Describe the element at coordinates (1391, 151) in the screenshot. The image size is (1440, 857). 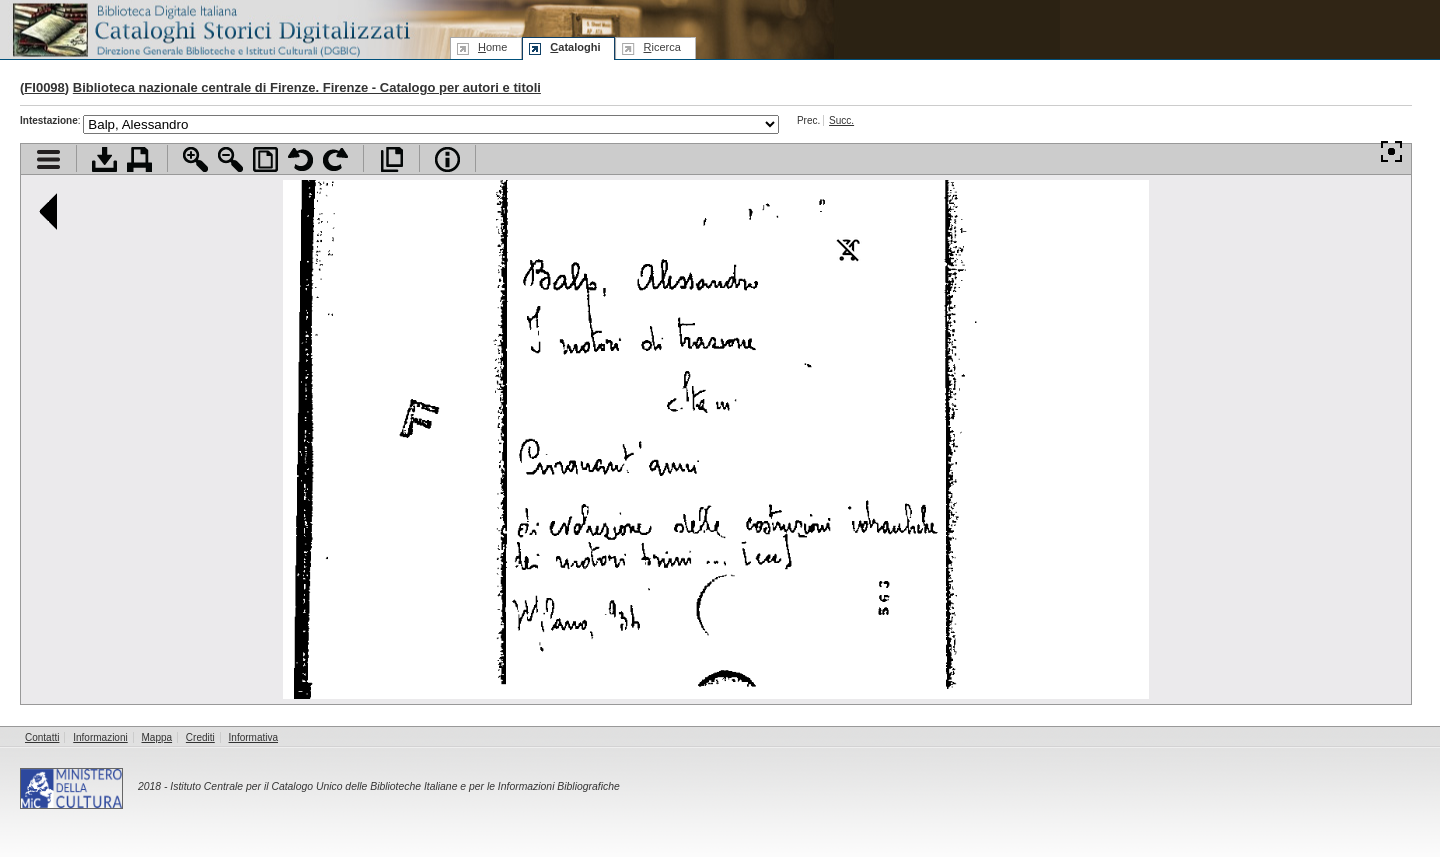
I see `center focus on the camera viewfinder` at that location.